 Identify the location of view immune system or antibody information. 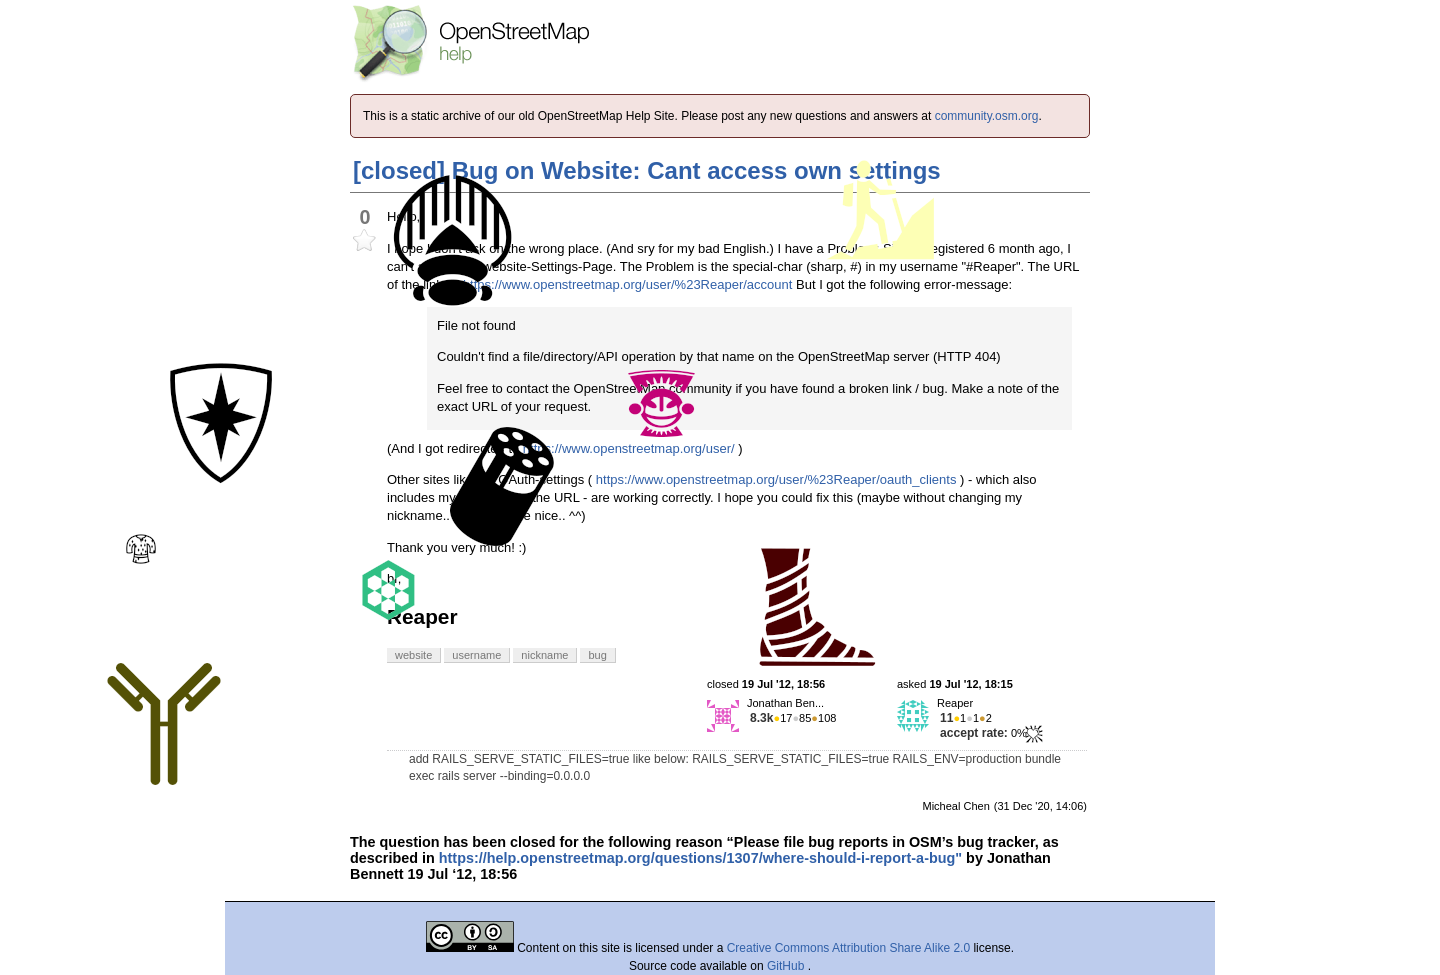
(164, 724).